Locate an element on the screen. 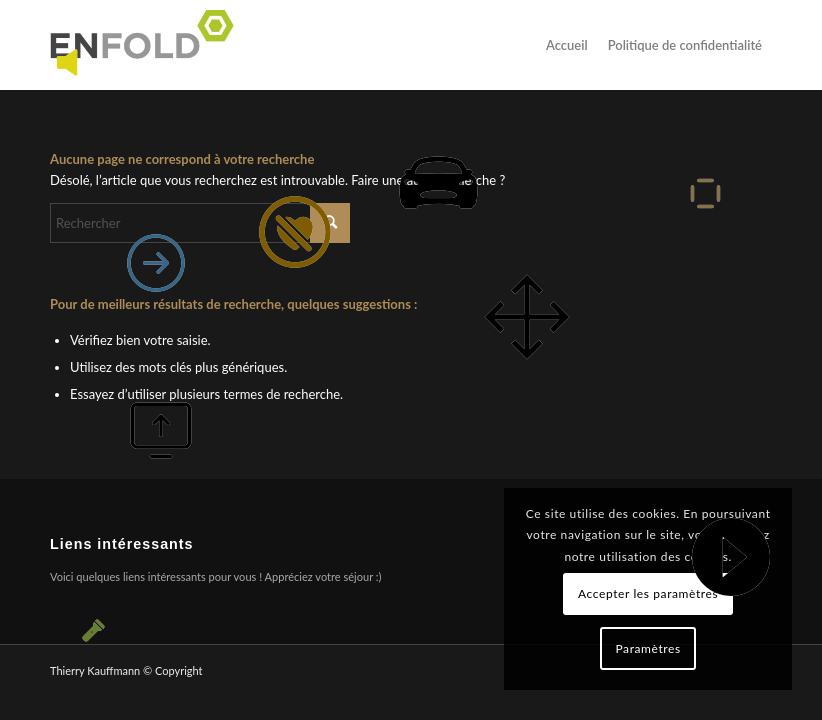 This screenshot has height=720, width=822. remove from favorites is located at coordinates (295, 232).